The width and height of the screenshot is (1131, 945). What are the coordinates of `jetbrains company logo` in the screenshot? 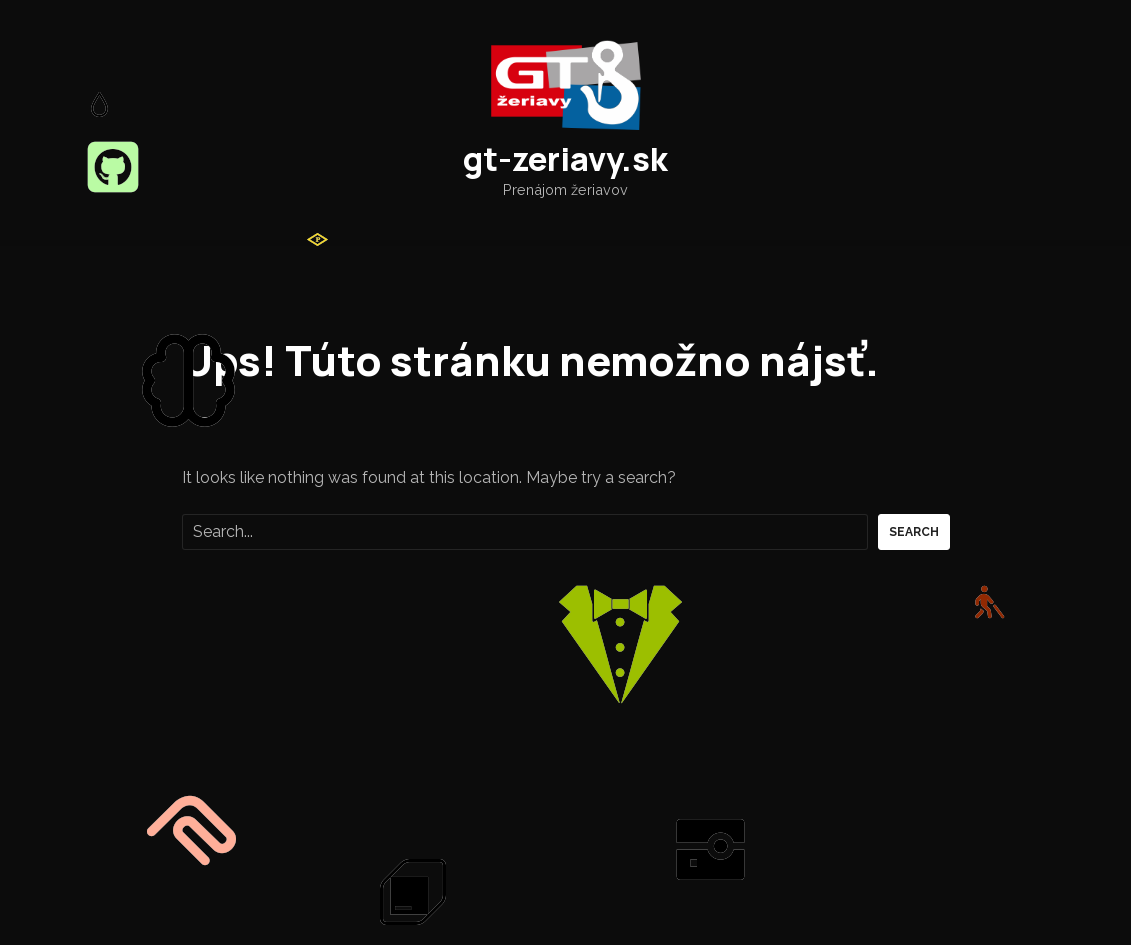 It's located at (413, 892).